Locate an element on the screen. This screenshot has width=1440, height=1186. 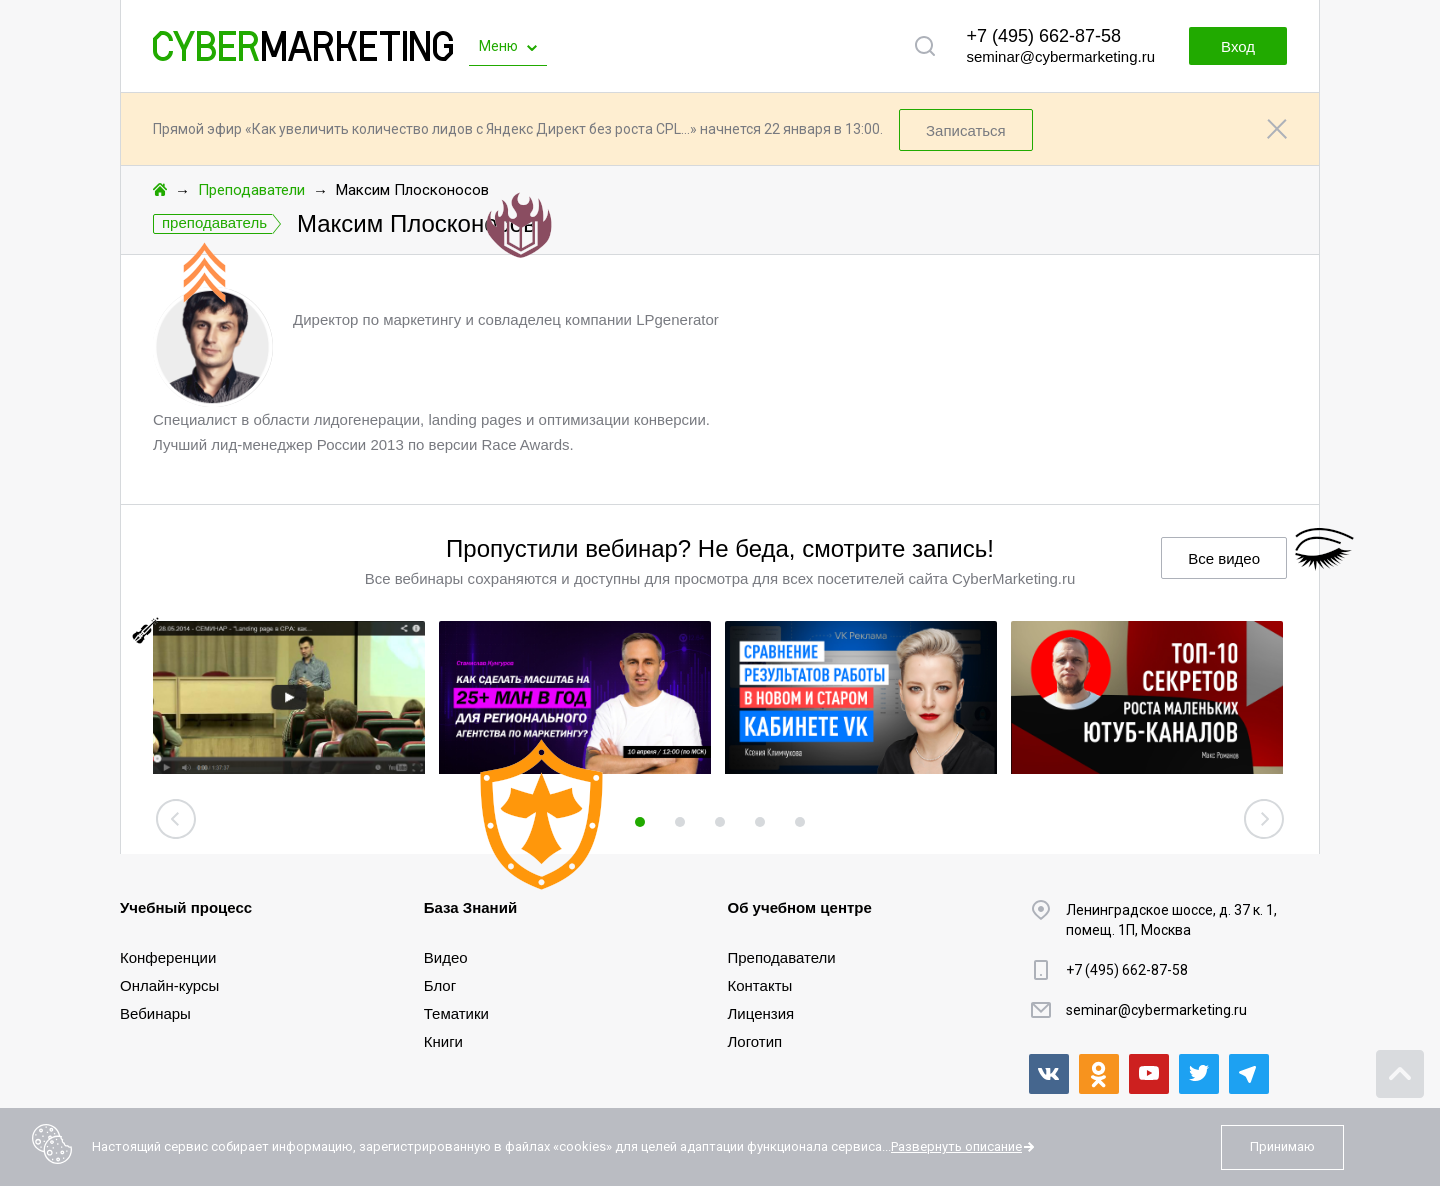
destroy or permanently delete a document is located at coordinates (519, 225).